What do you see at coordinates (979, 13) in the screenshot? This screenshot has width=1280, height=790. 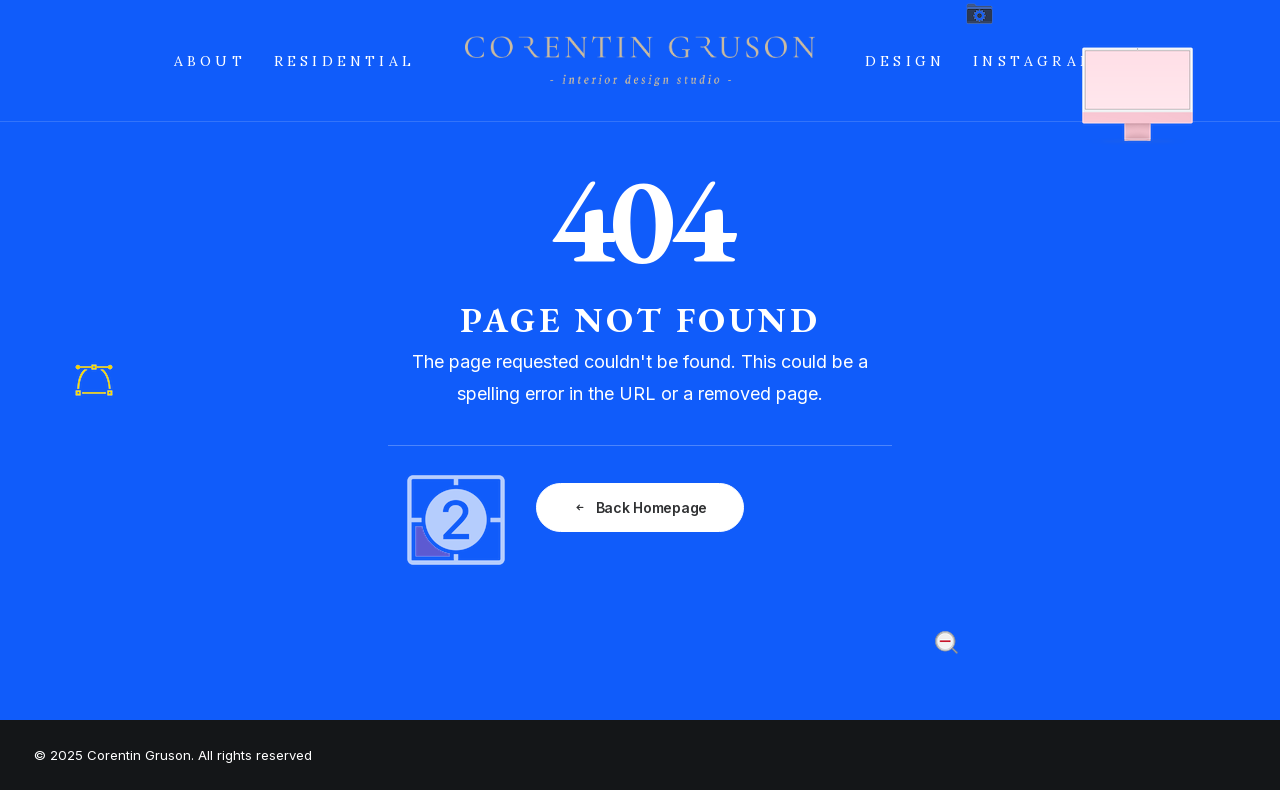 I see `view smart folder with automated rules` at bounding box center [979, 13].